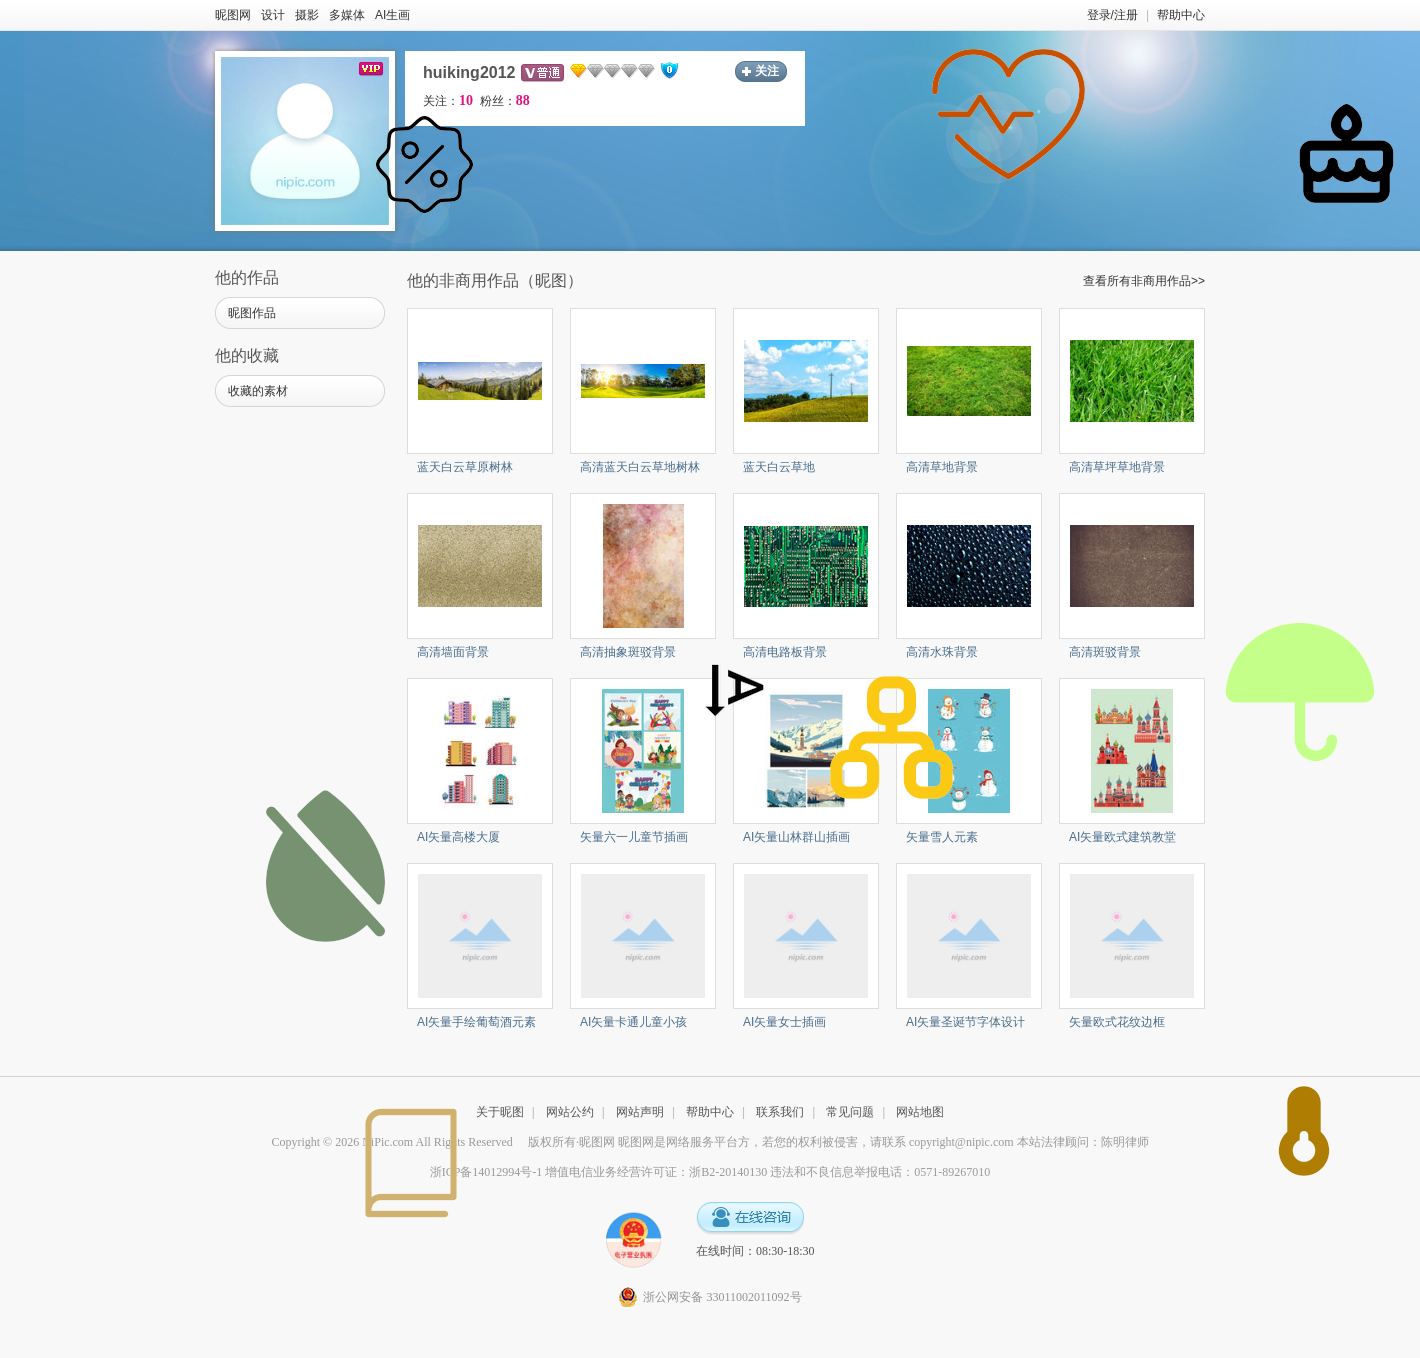 This screenshot has width=1420, height=1358. I want to click on view site structure or hierarchy, so click(891, 737).